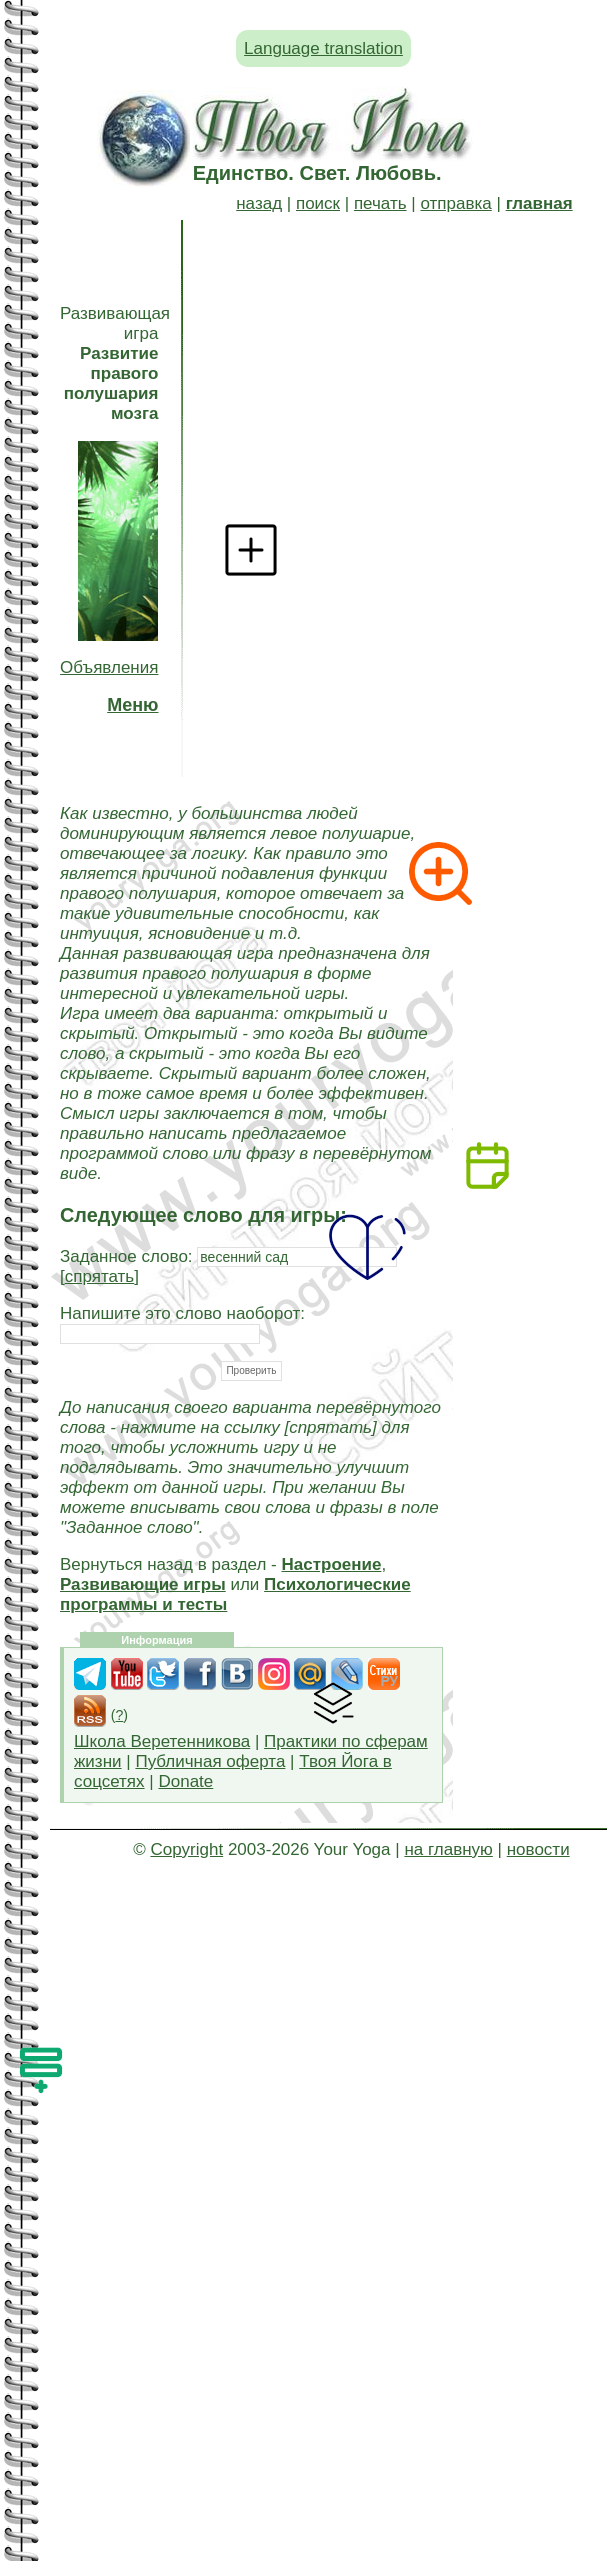 The height and width of the screenshot is (2561, 607). I want to click on remove a layer from the stack, so click(333, 1703).